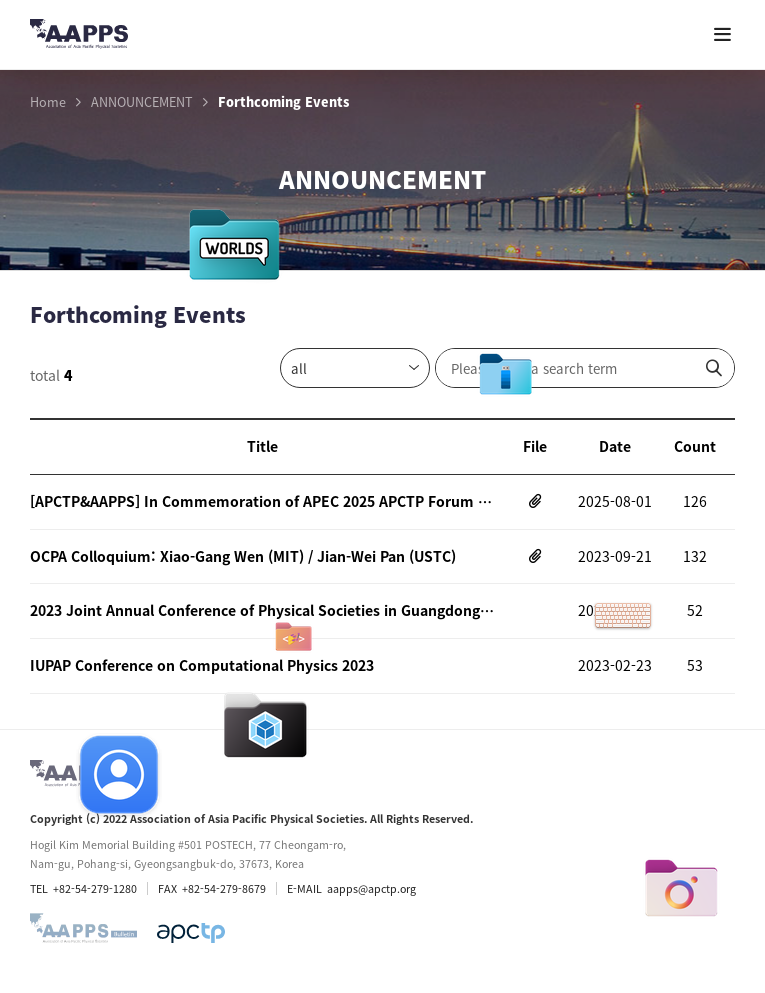 The image size is (765, 993). Describe the element at coordinates (623, 616) in the screenshot. I see `indicates keyboard backlight set to orange/warm color` at that location.